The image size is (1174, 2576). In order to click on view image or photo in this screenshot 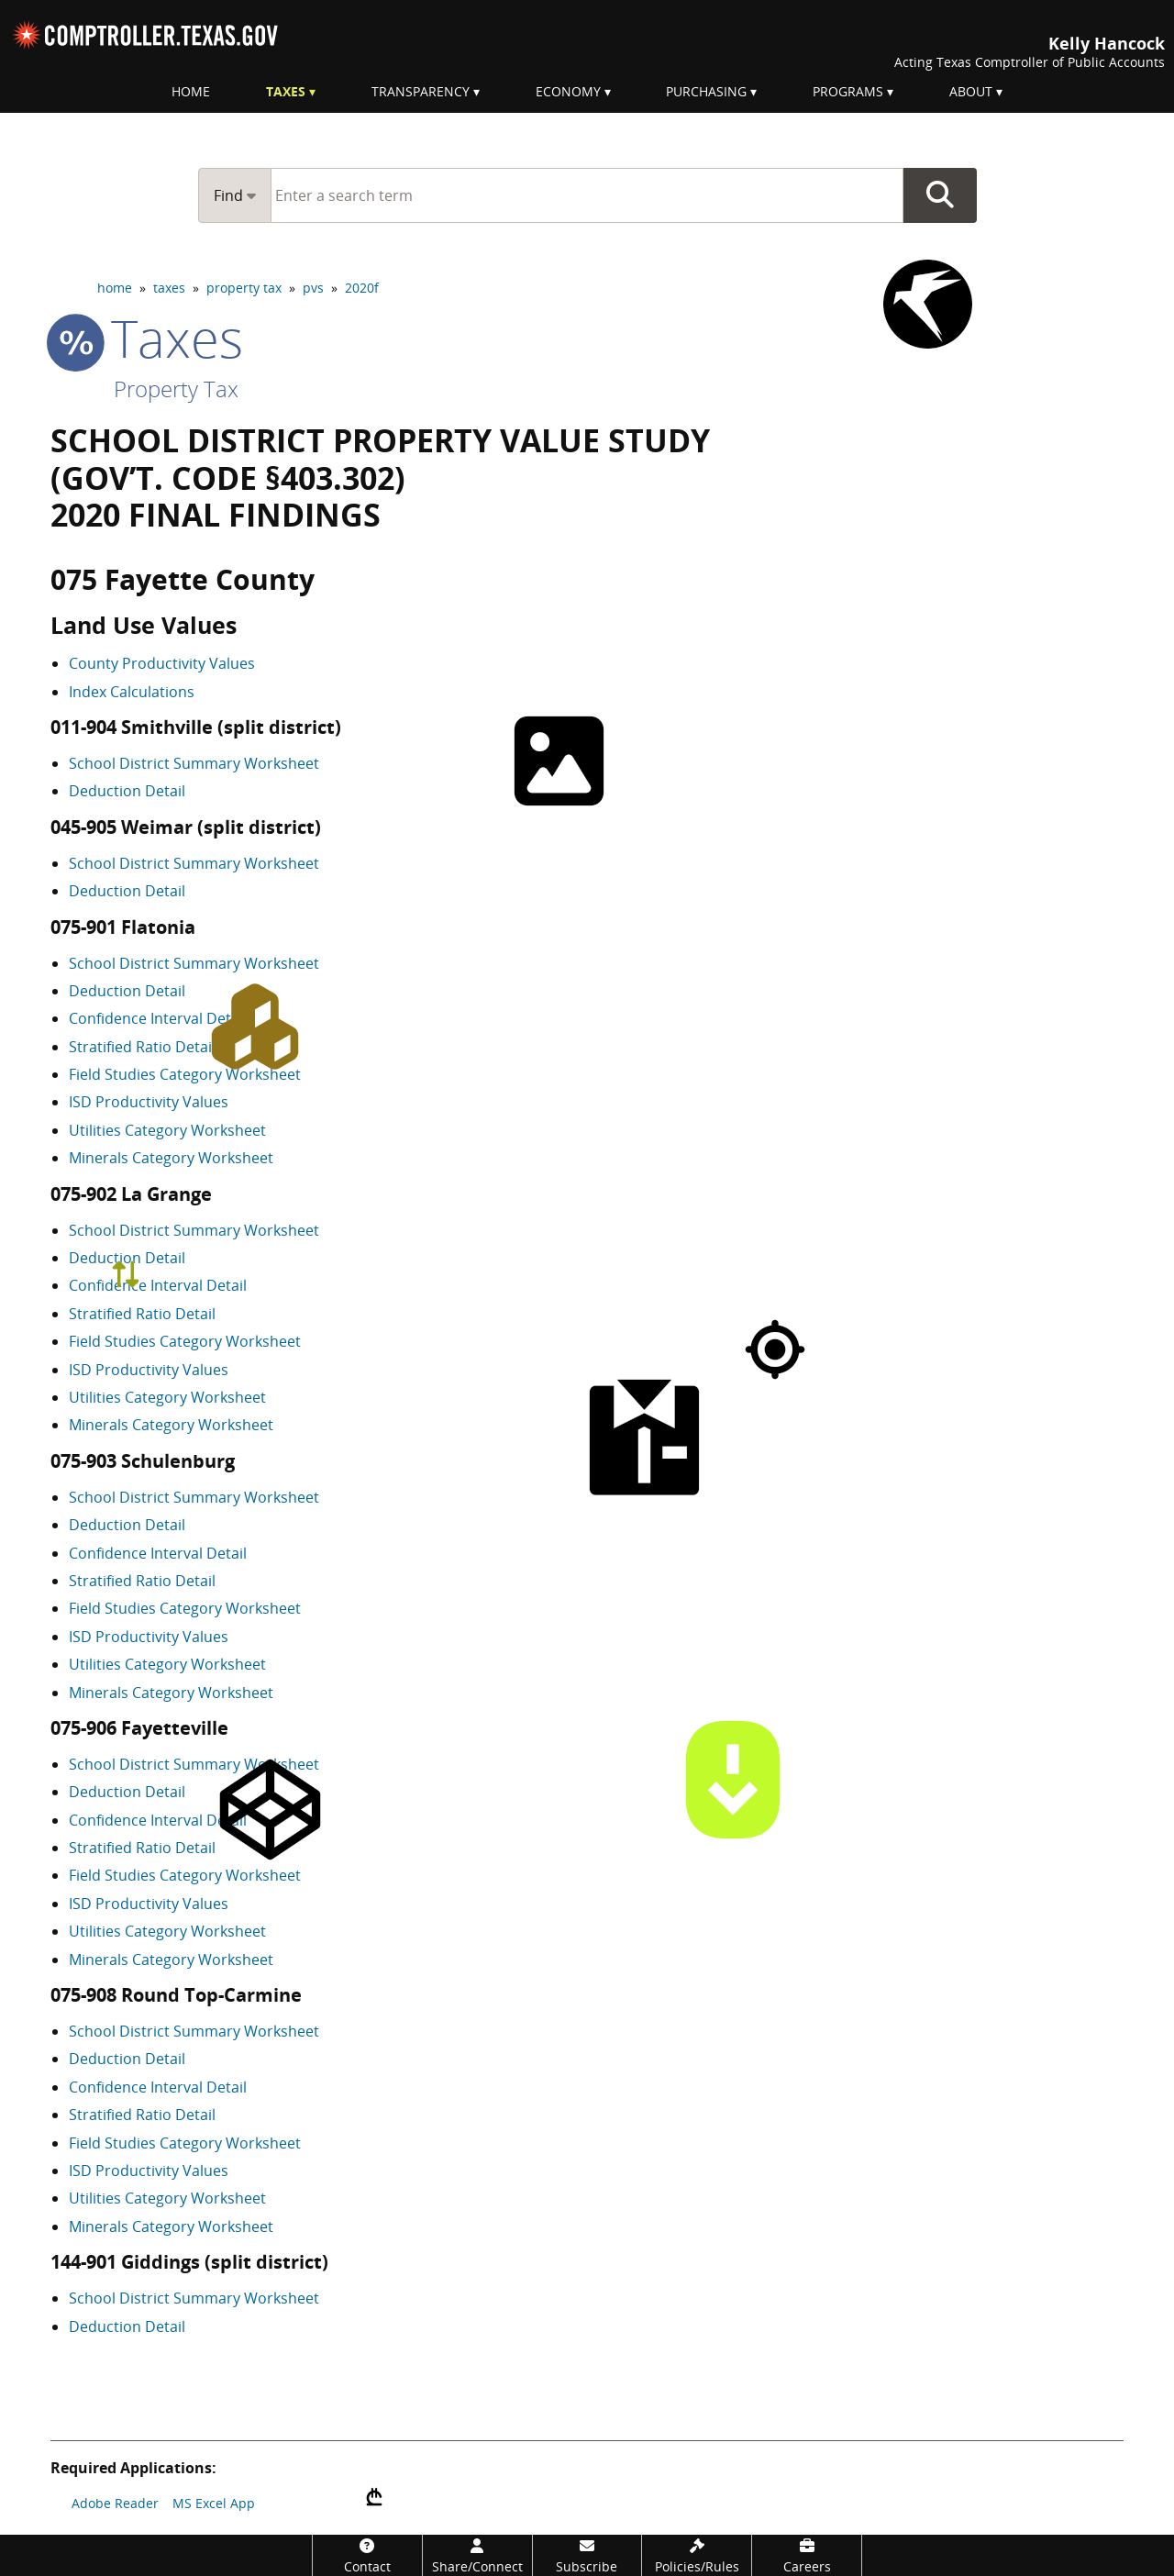, I will do `click(559, 761)`.